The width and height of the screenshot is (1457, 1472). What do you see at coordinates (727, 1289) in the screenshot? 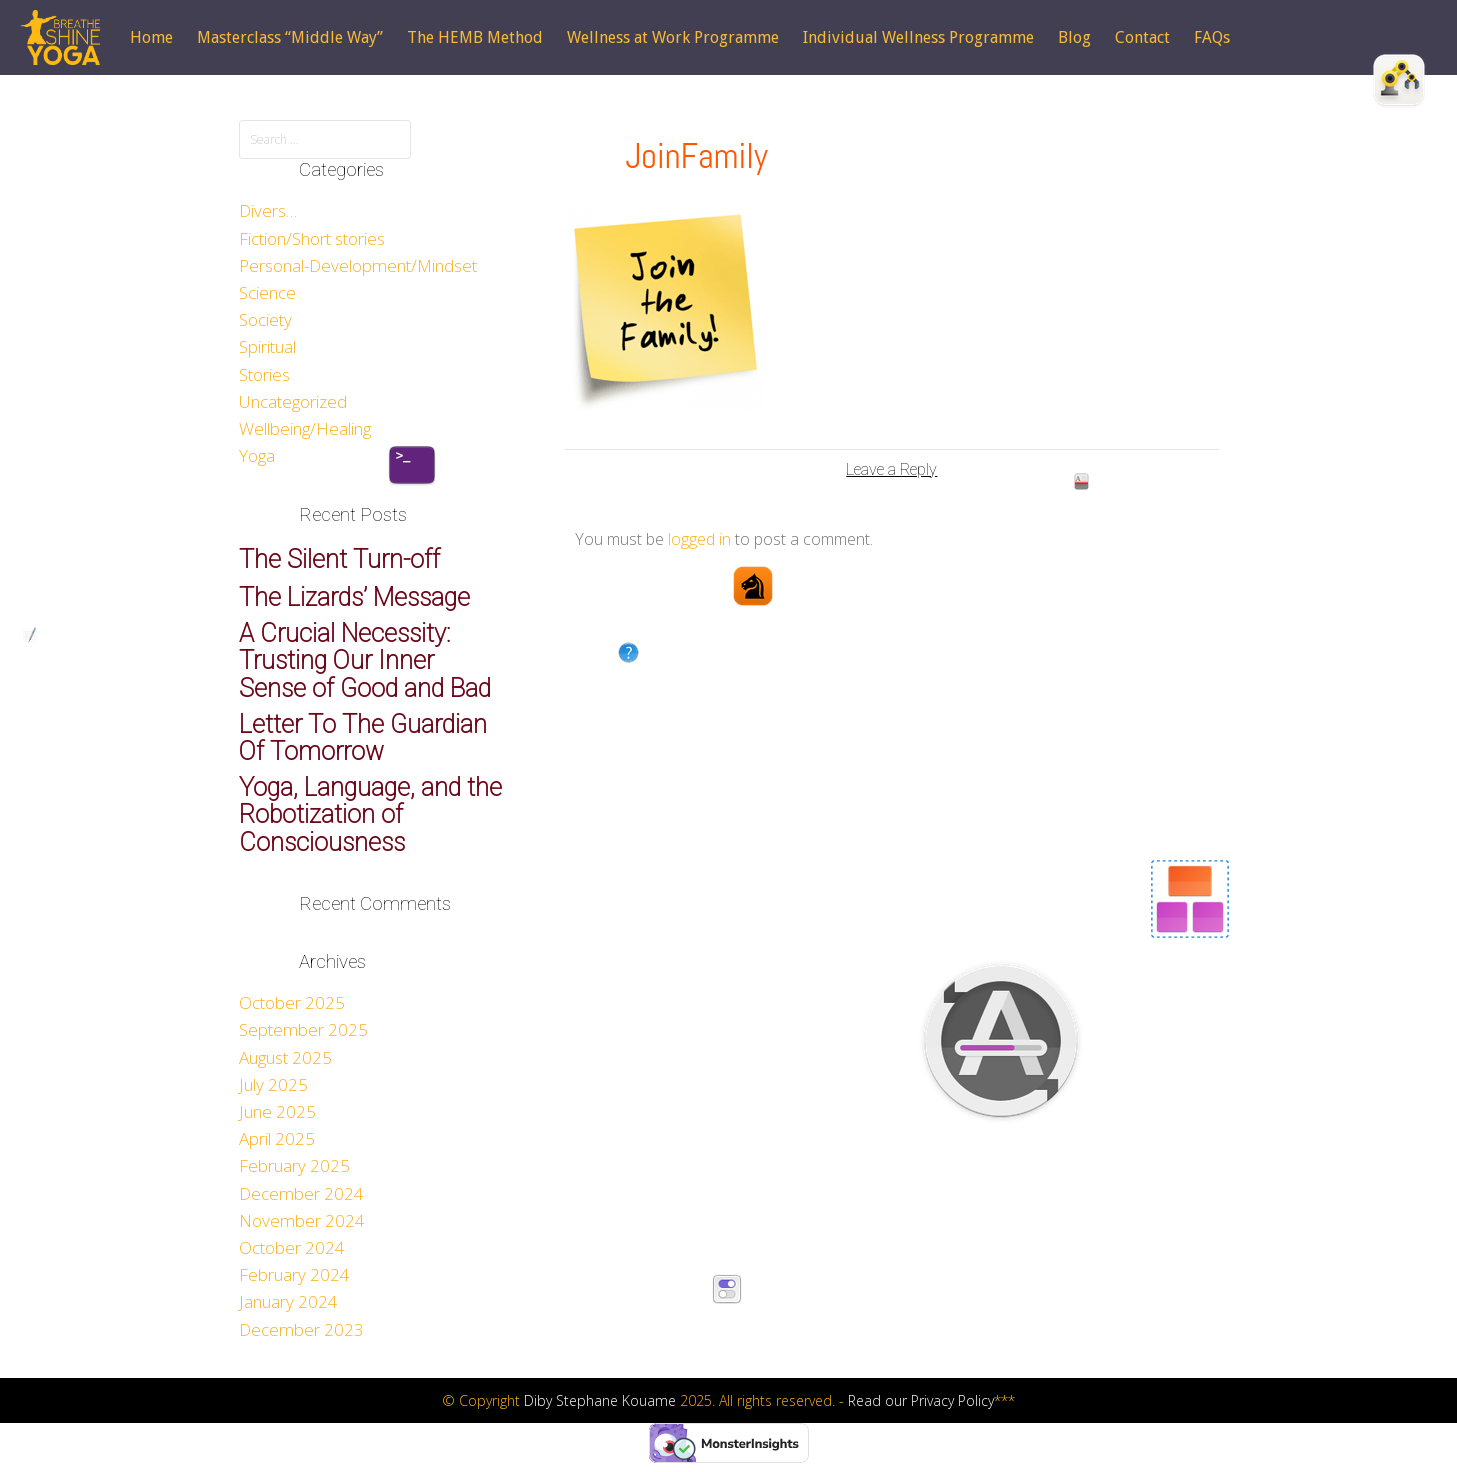
I see `open unity tweak tool settings` at bounding box center [727, 1289].